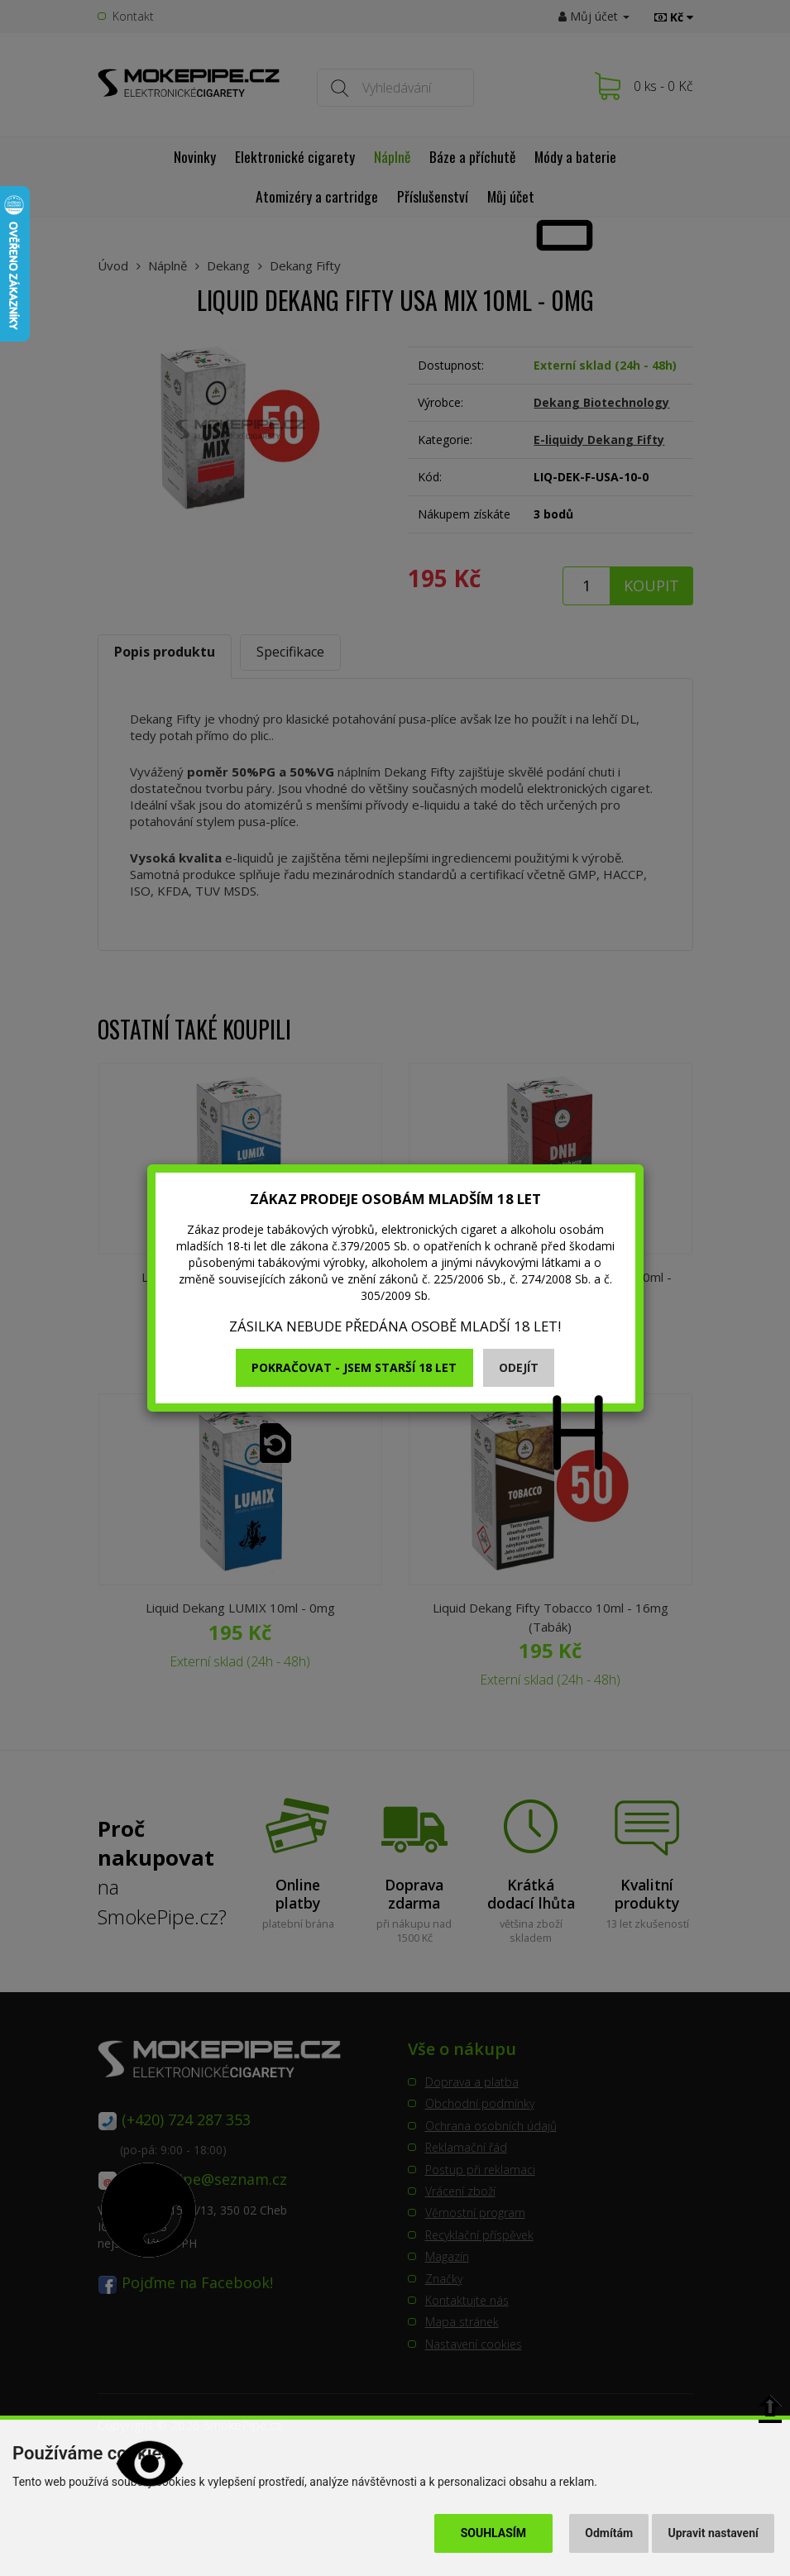 This screenshot has width=790, height=2576. What do you see at coordinates (564, 235) in the screenshot?
I see `crop image to 7:5 aspect ratio` at bounding box center [564, 235].